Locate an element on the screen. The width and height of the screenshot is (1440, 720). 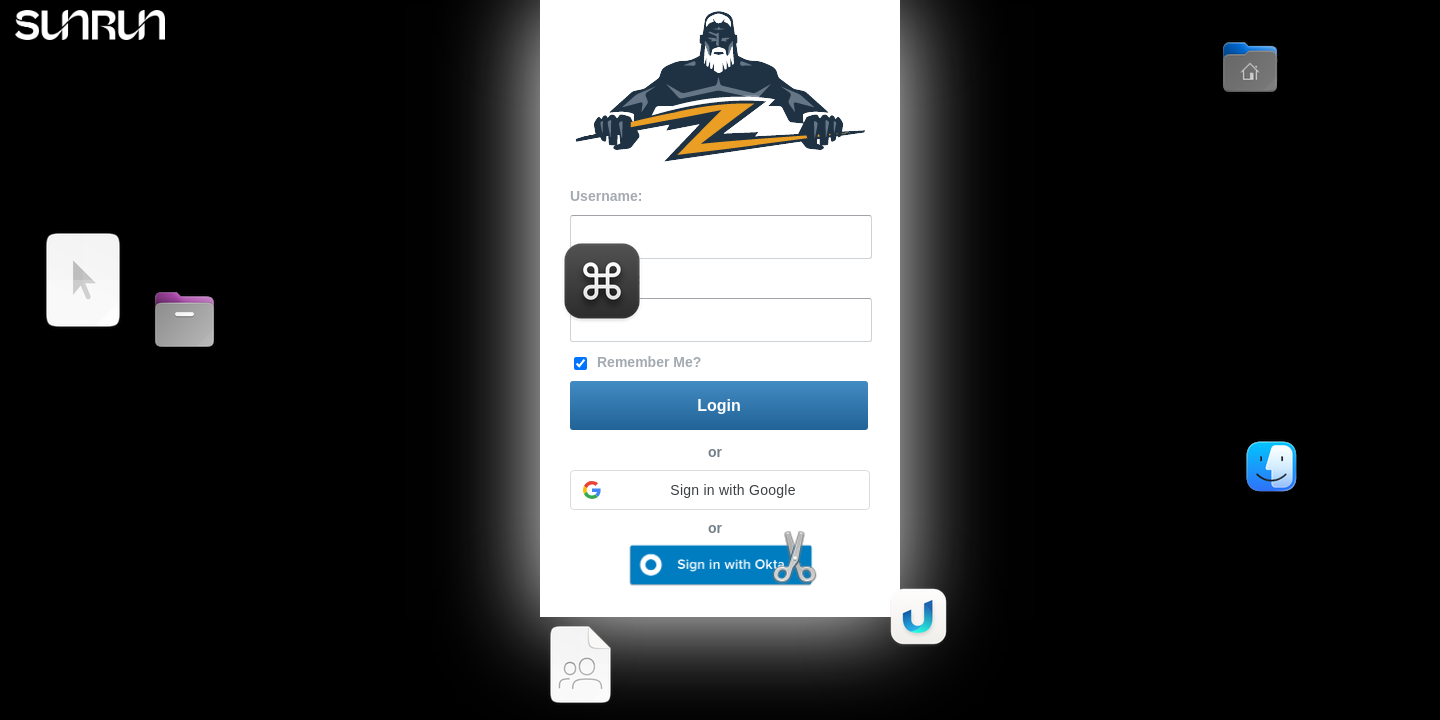
access your home folder is located at coordinates (1250, 67).